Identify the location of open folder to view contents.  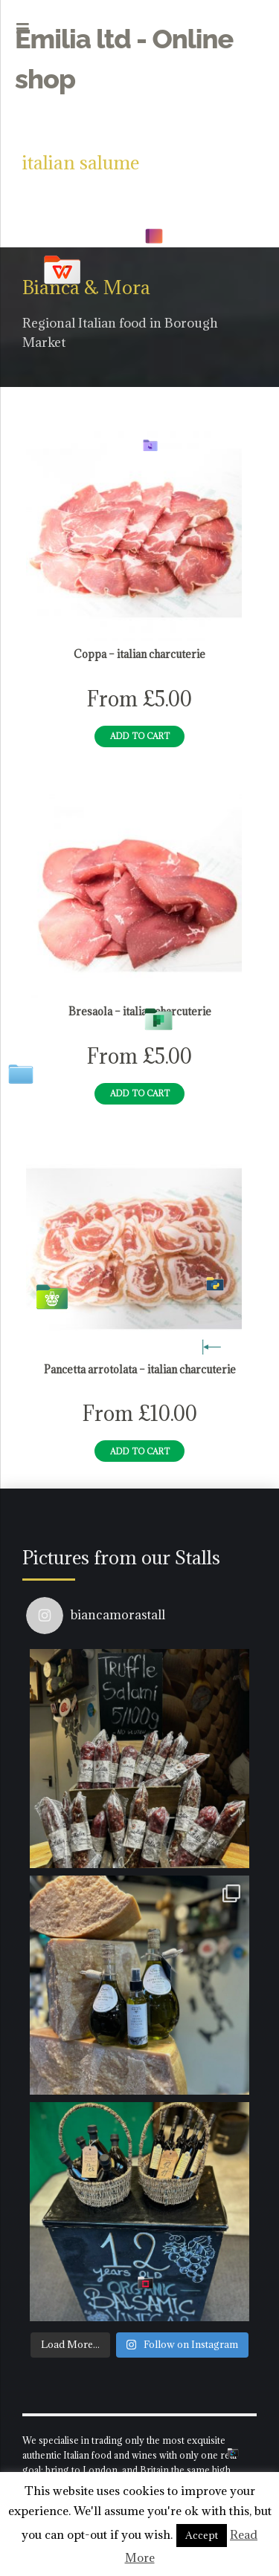
(21, 1074).